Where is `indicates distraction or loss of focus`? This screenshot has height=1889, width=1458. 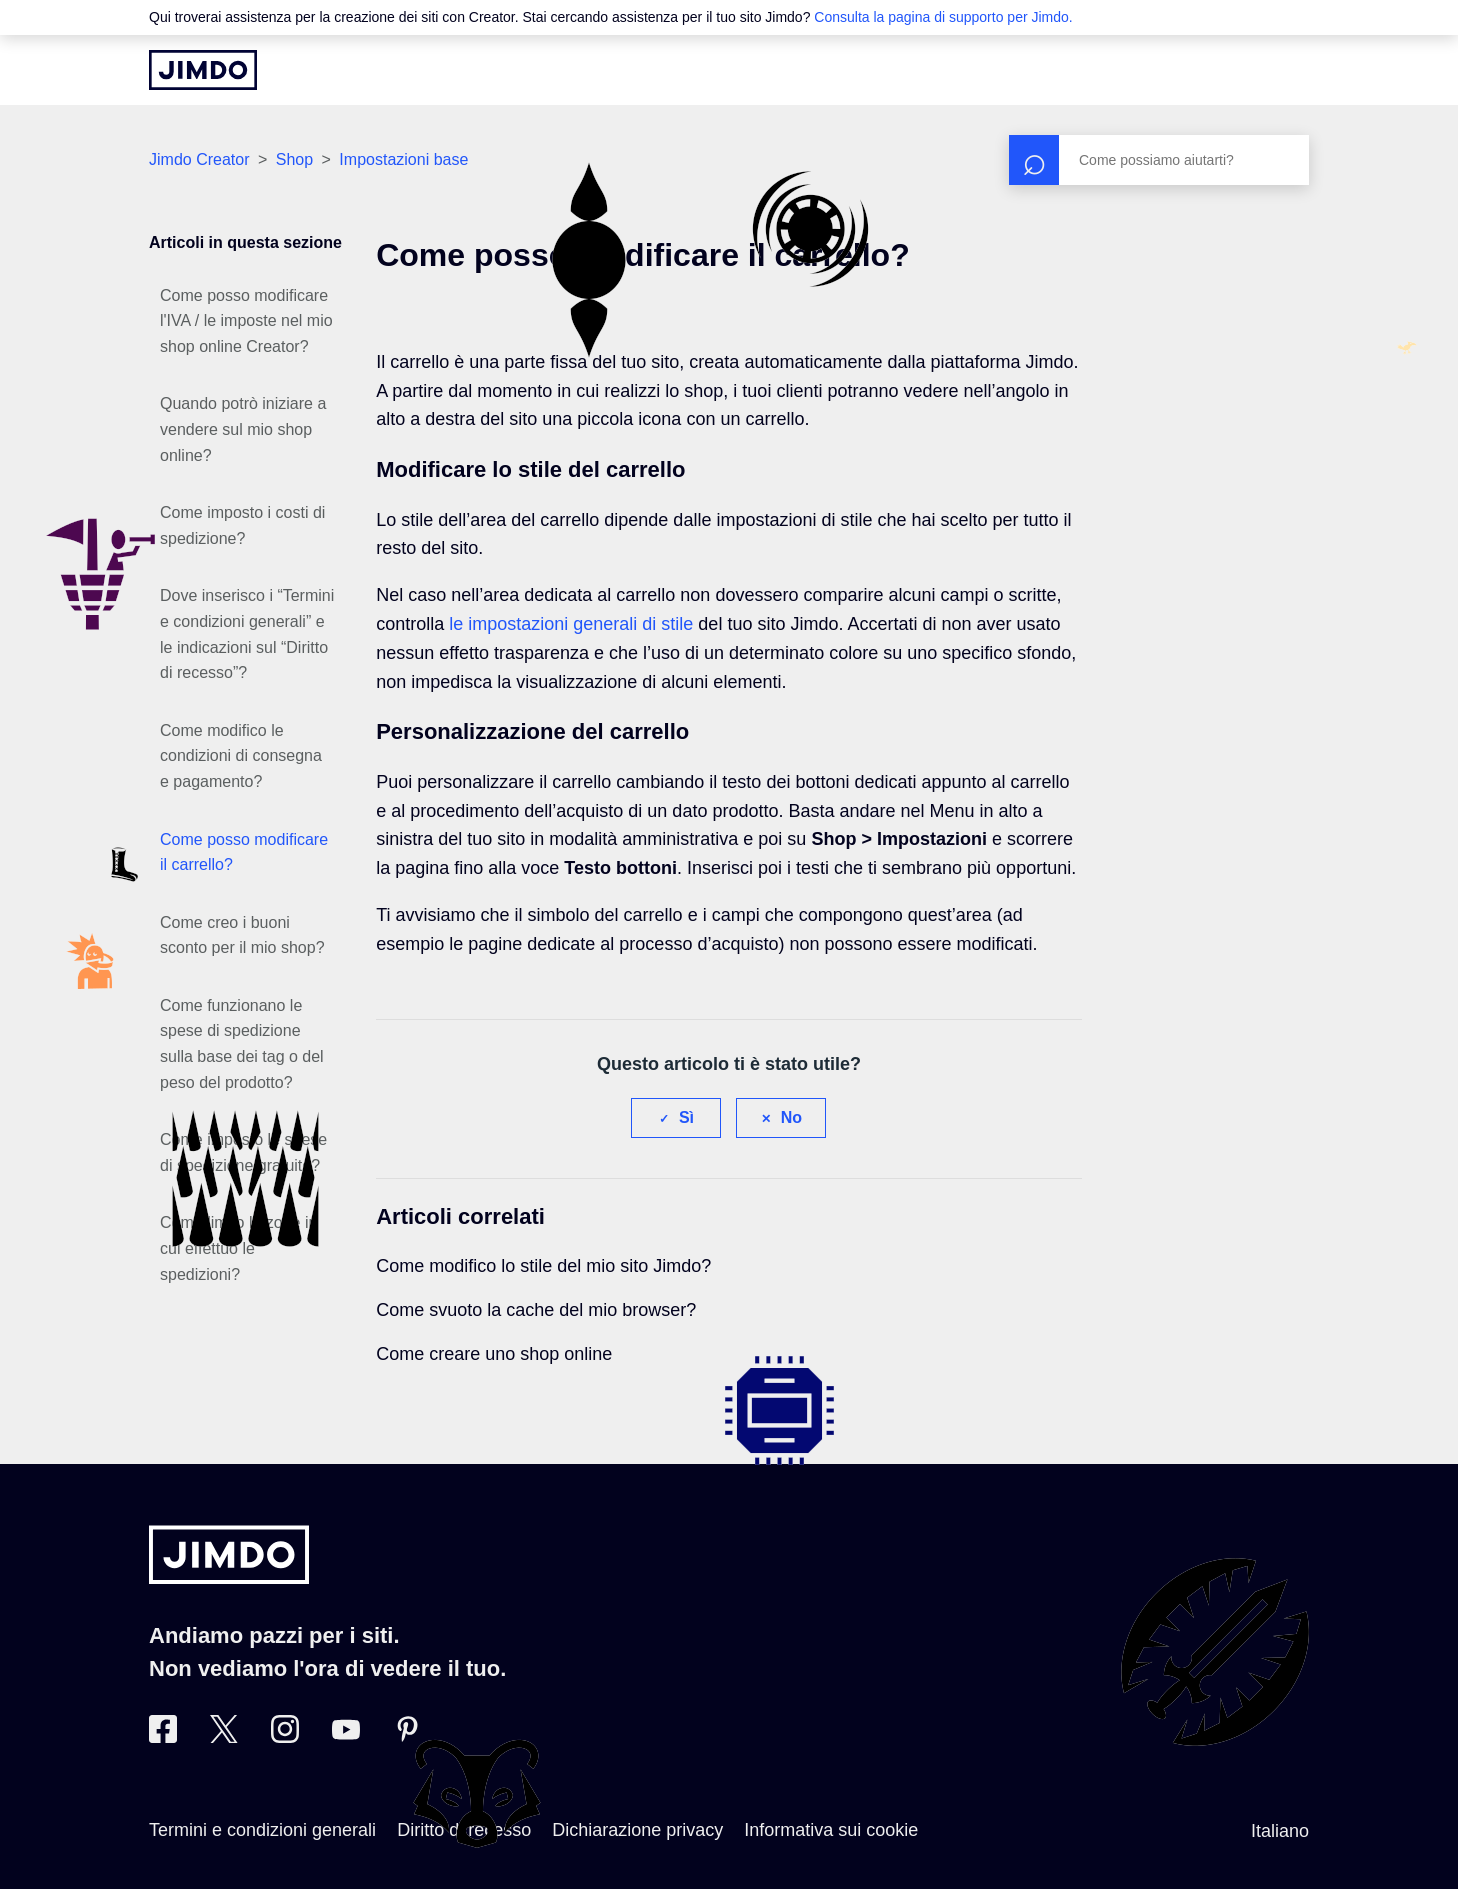
indicates distraction or loss of focus is located at coordinates (90, 961).